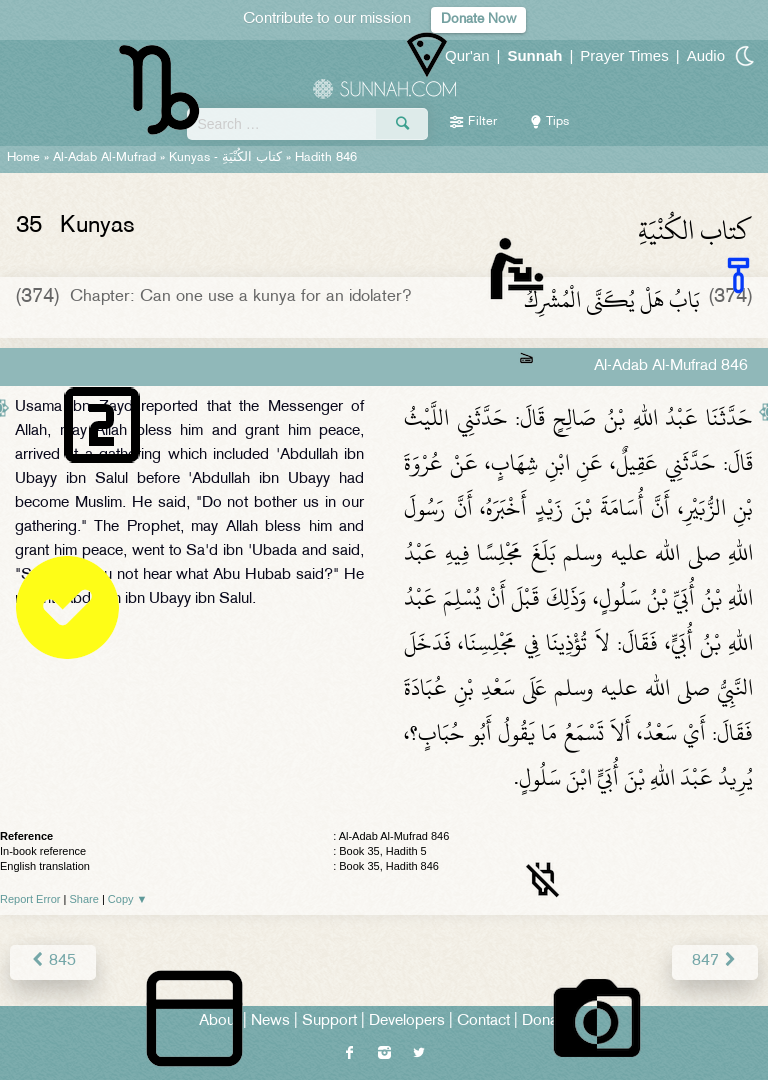 Image resolution: width=768 pixels, height=1080 pixels. I want to click on toggle top panel visibility, so click(194, 1018).